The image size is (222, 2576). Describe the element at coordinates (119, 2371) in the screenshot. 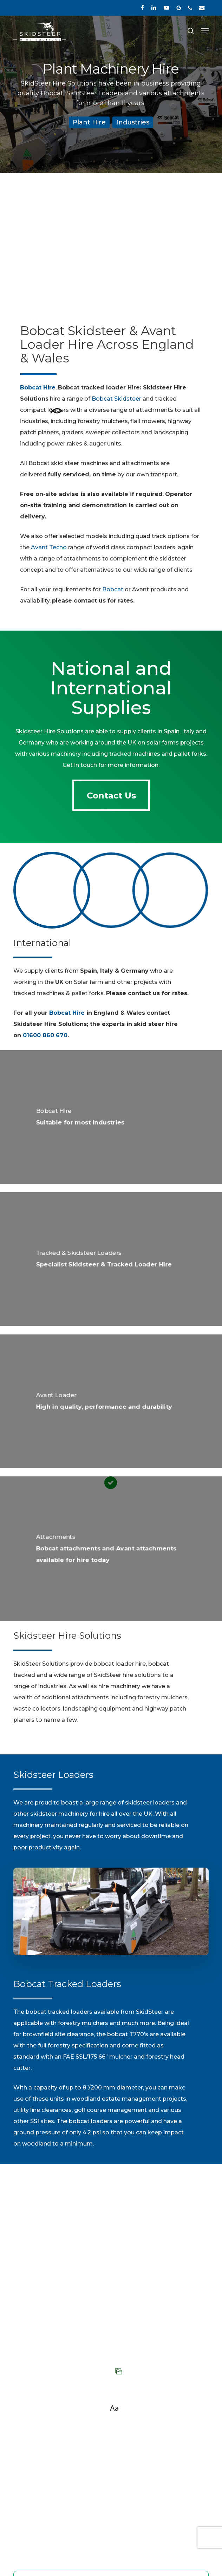

I see `access project submodules` at that location.